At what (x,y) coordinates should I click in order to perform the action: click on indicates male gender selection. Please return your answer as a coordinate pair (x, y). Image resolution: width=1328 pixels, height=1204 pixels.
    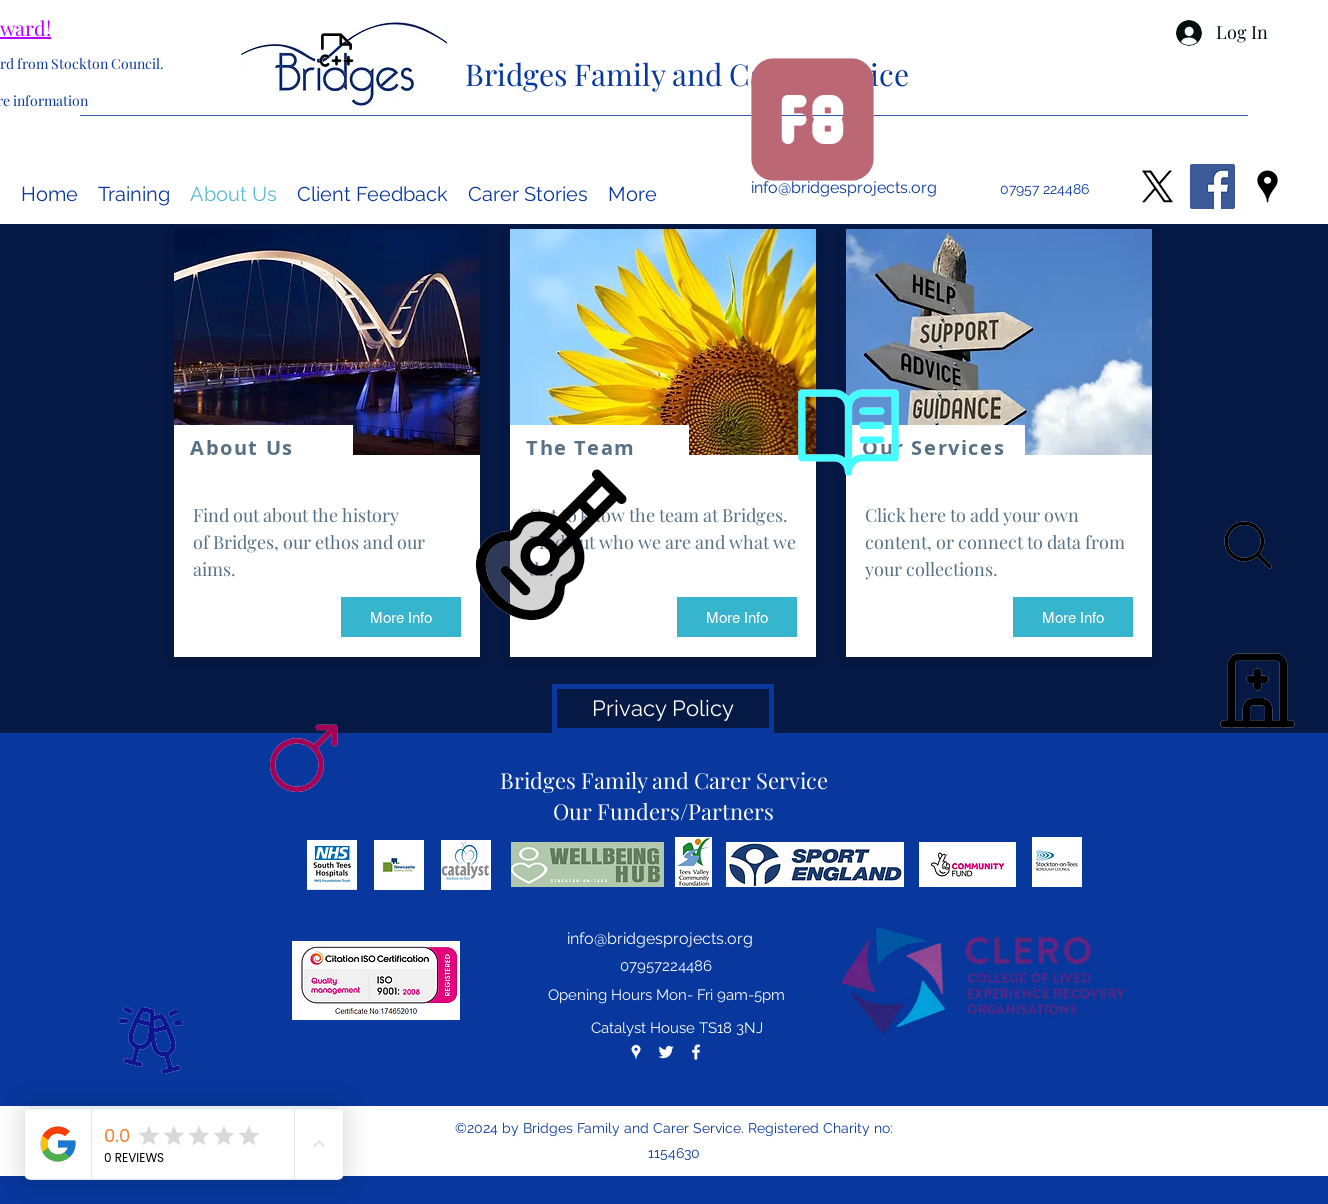
    Looking at the image, I should click on (305, 757).